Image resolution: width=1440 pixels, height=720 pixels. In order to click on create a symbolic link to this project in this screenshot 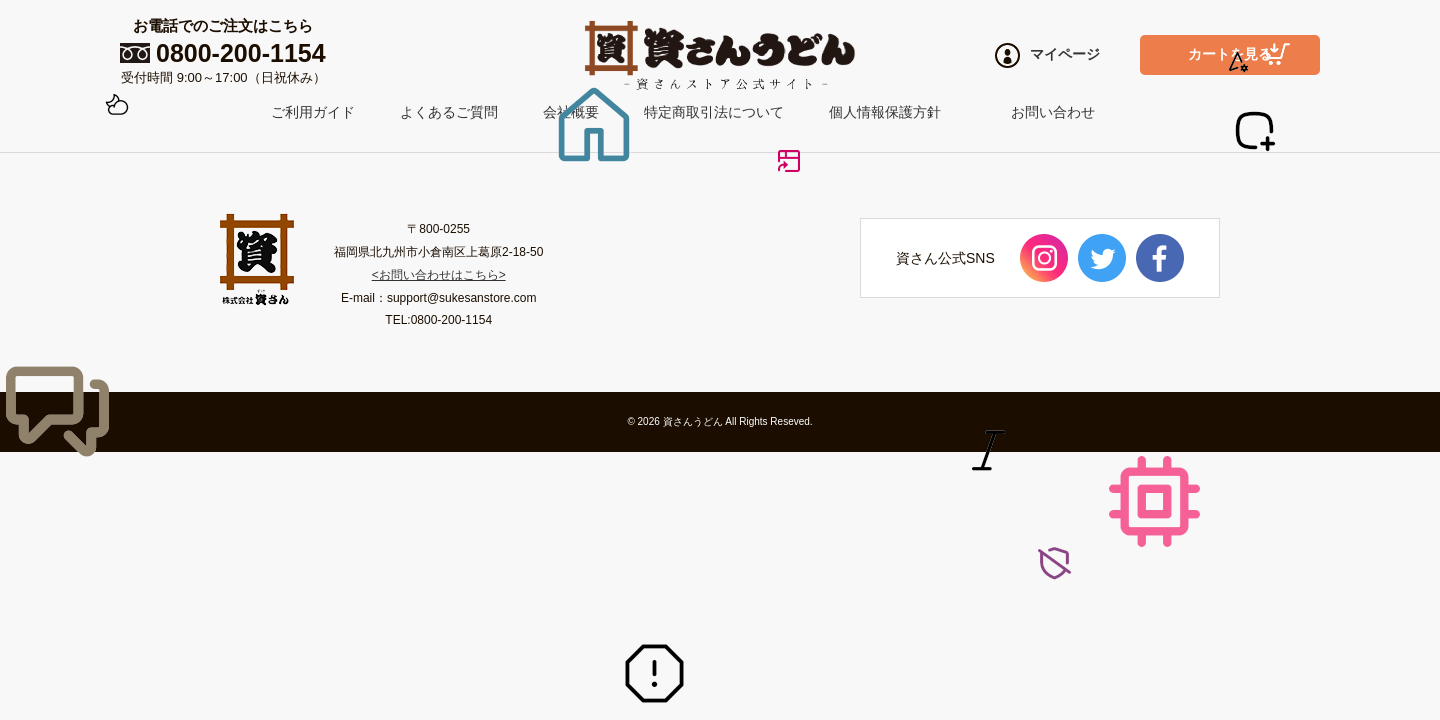, I will do `click(789, 161)`.